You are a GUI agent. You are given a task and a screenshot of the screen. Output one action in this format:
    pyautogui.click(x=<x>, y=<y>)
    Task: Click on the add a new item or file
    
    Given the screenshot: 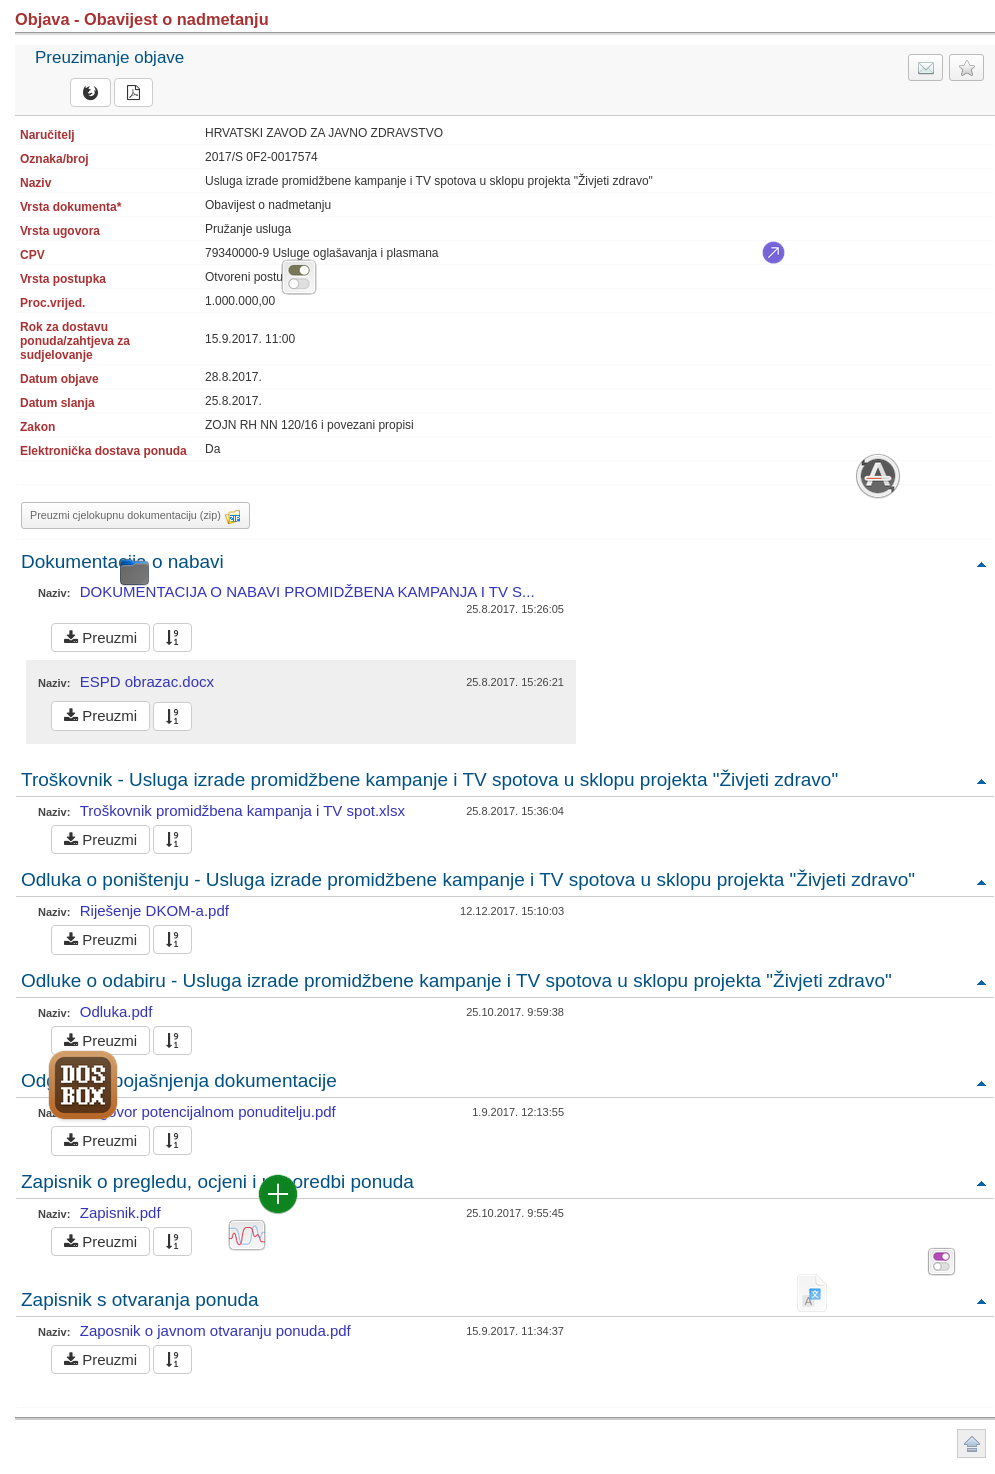 What is the action you would take?
    pyautogui.click(x=278, y=1194)
    